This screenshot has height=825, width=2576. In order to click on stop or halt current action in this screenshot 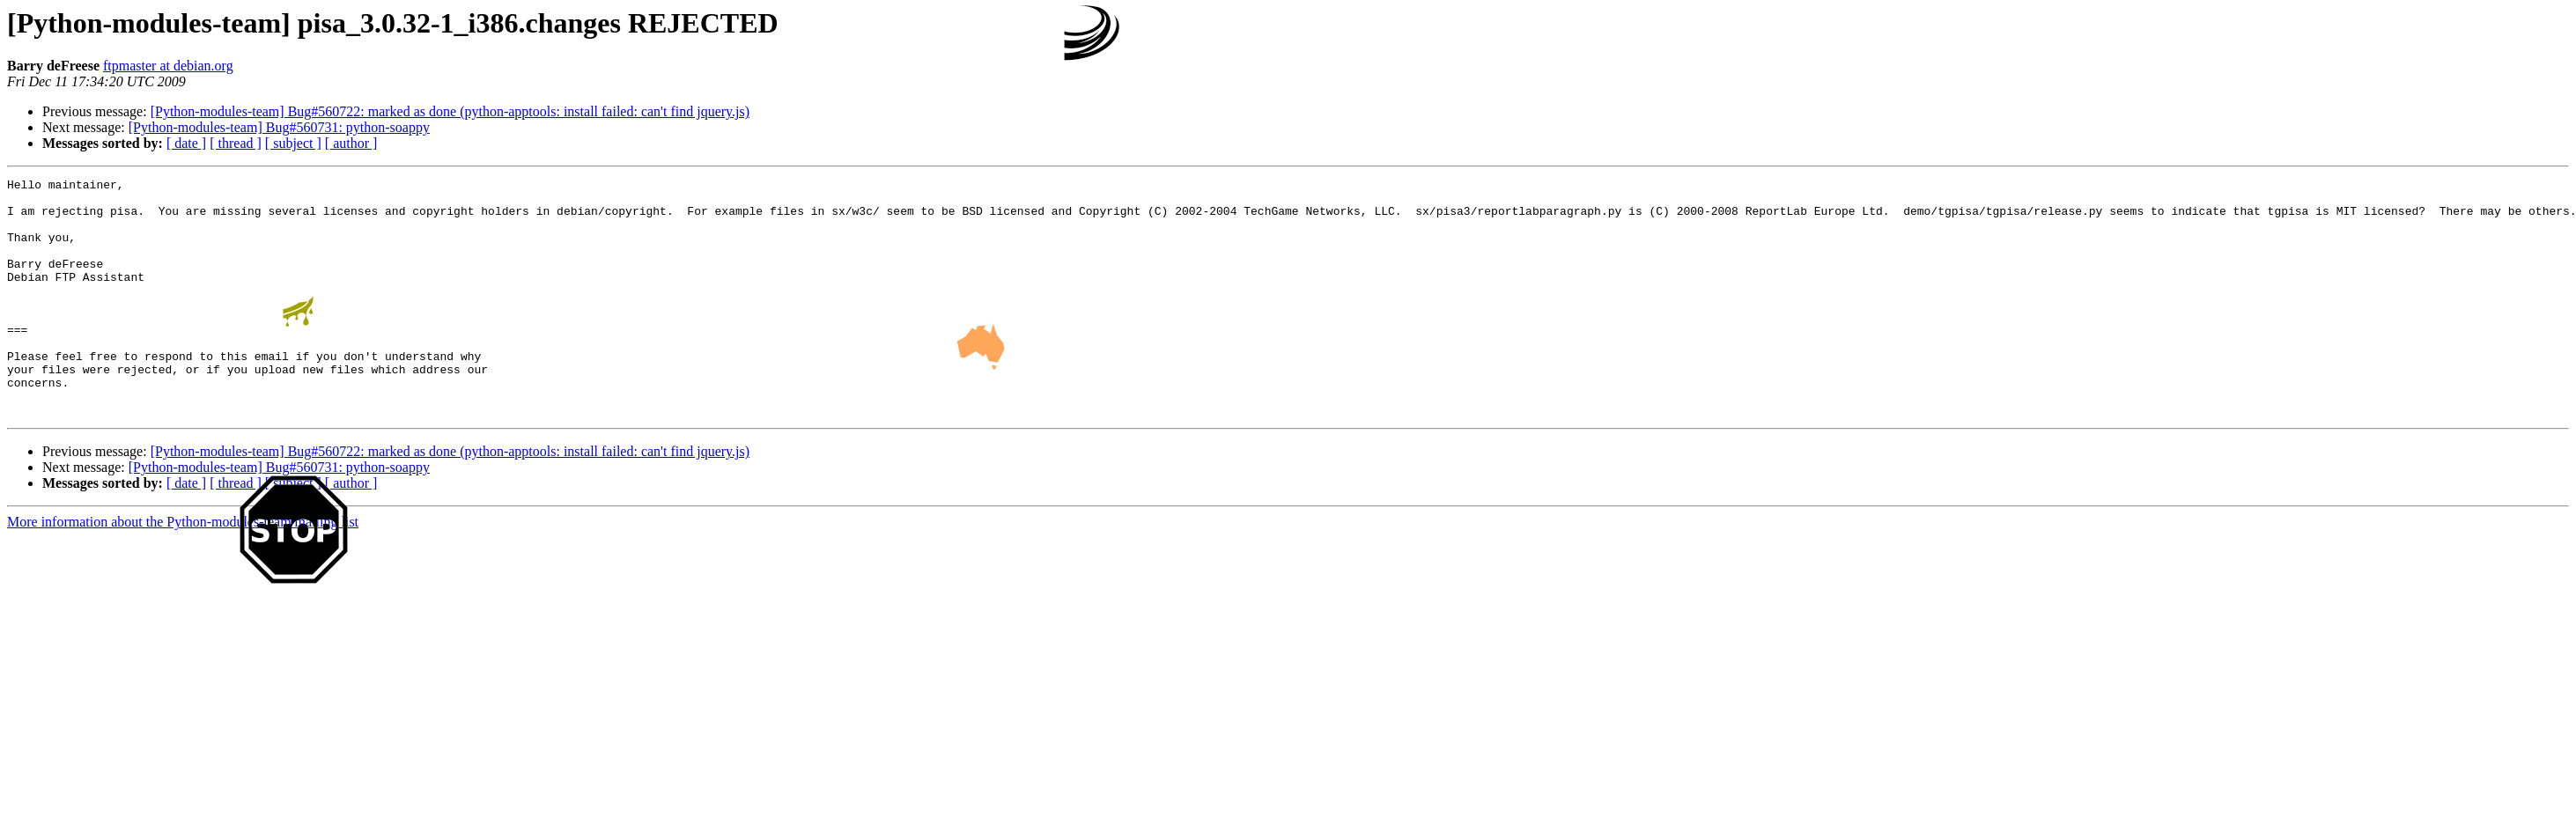, I will do `click(293, 529)`.